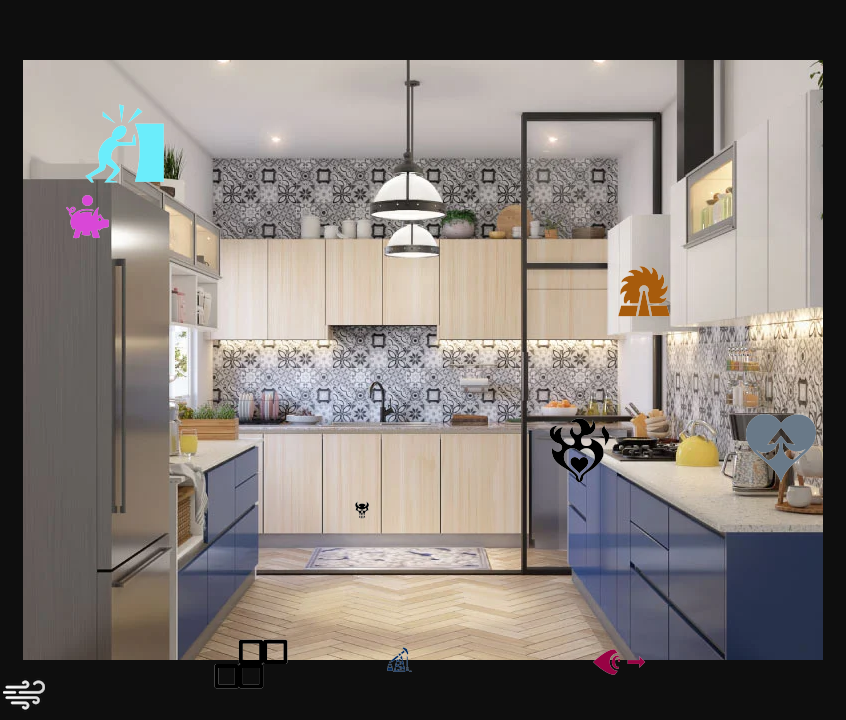  I want to click on select a cheerful or happy mood, so click(781, 447).